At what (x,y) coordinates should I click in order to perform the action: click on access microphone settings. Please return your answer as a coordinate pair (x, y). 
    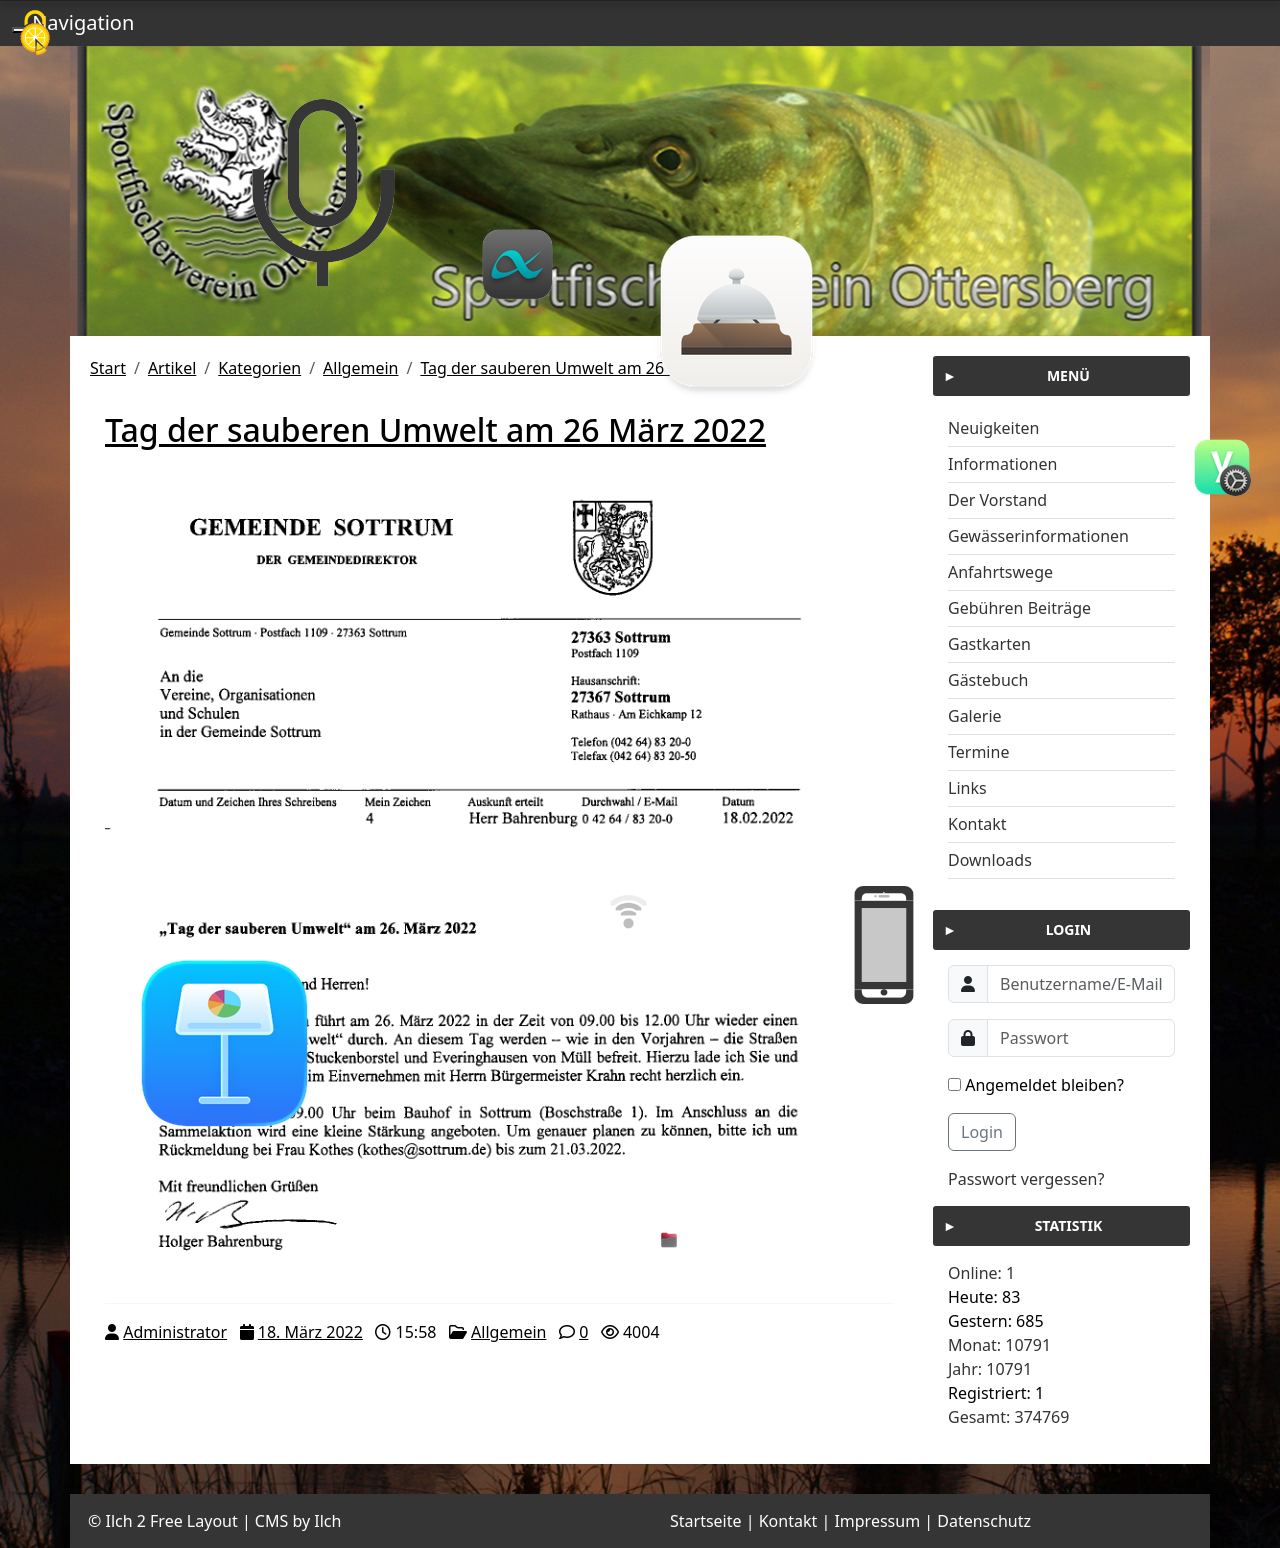
    Looking at the image, I should click on (322, 192).